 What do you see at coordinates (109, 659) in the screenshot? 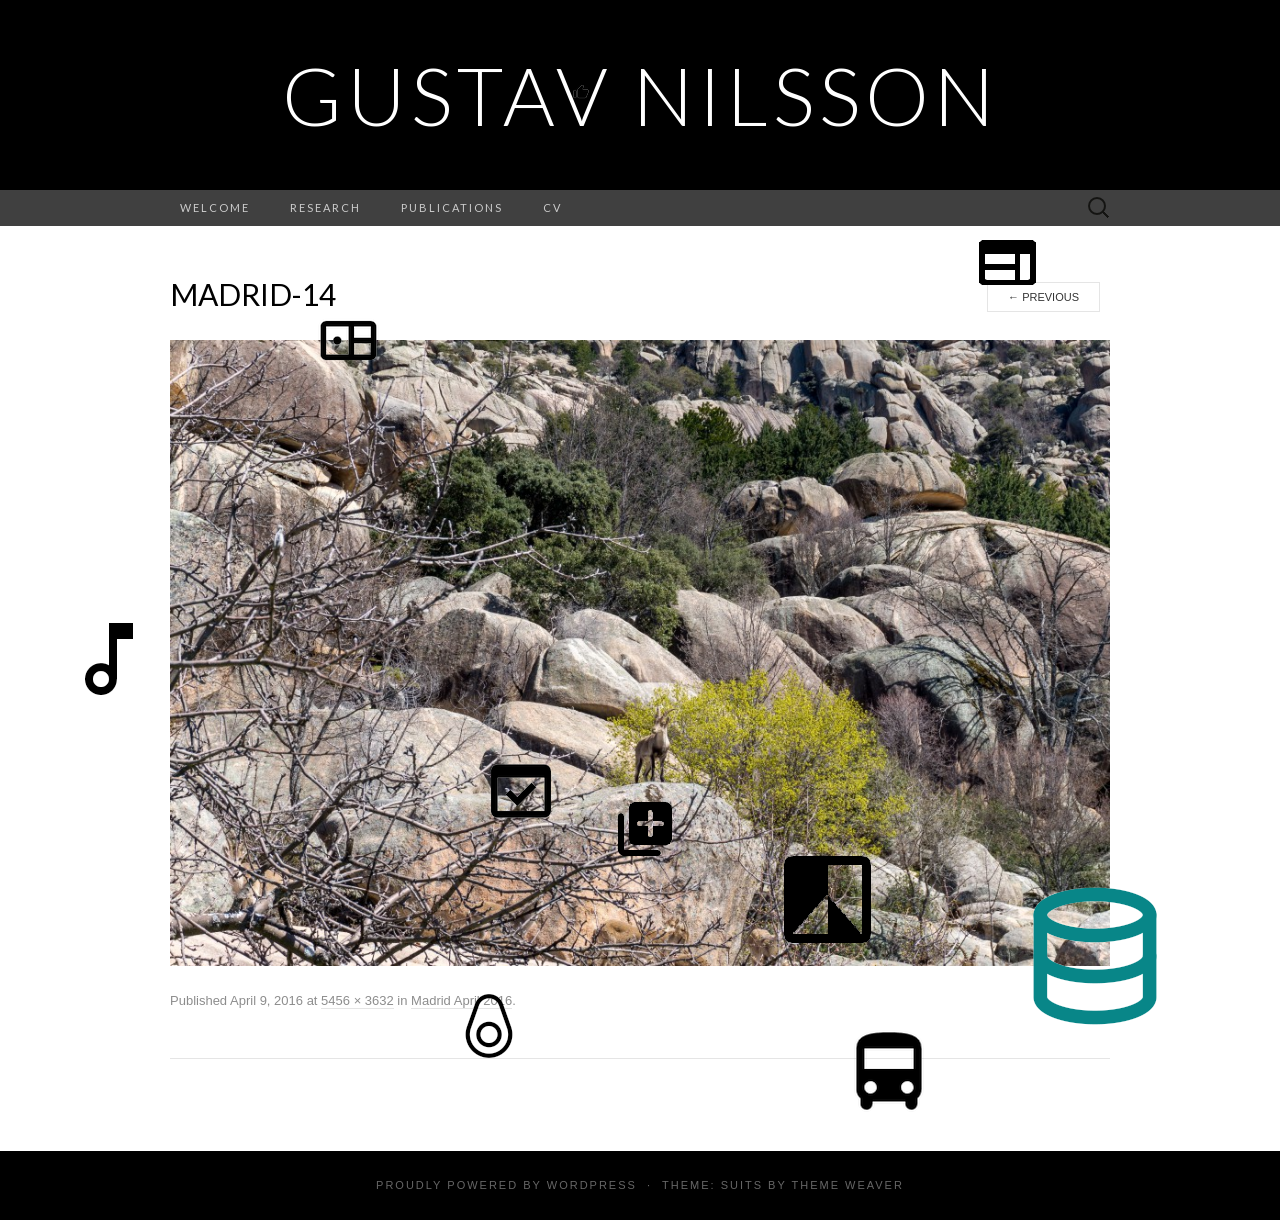
I see `access music or audio playback` at bounding box center [109, 659].